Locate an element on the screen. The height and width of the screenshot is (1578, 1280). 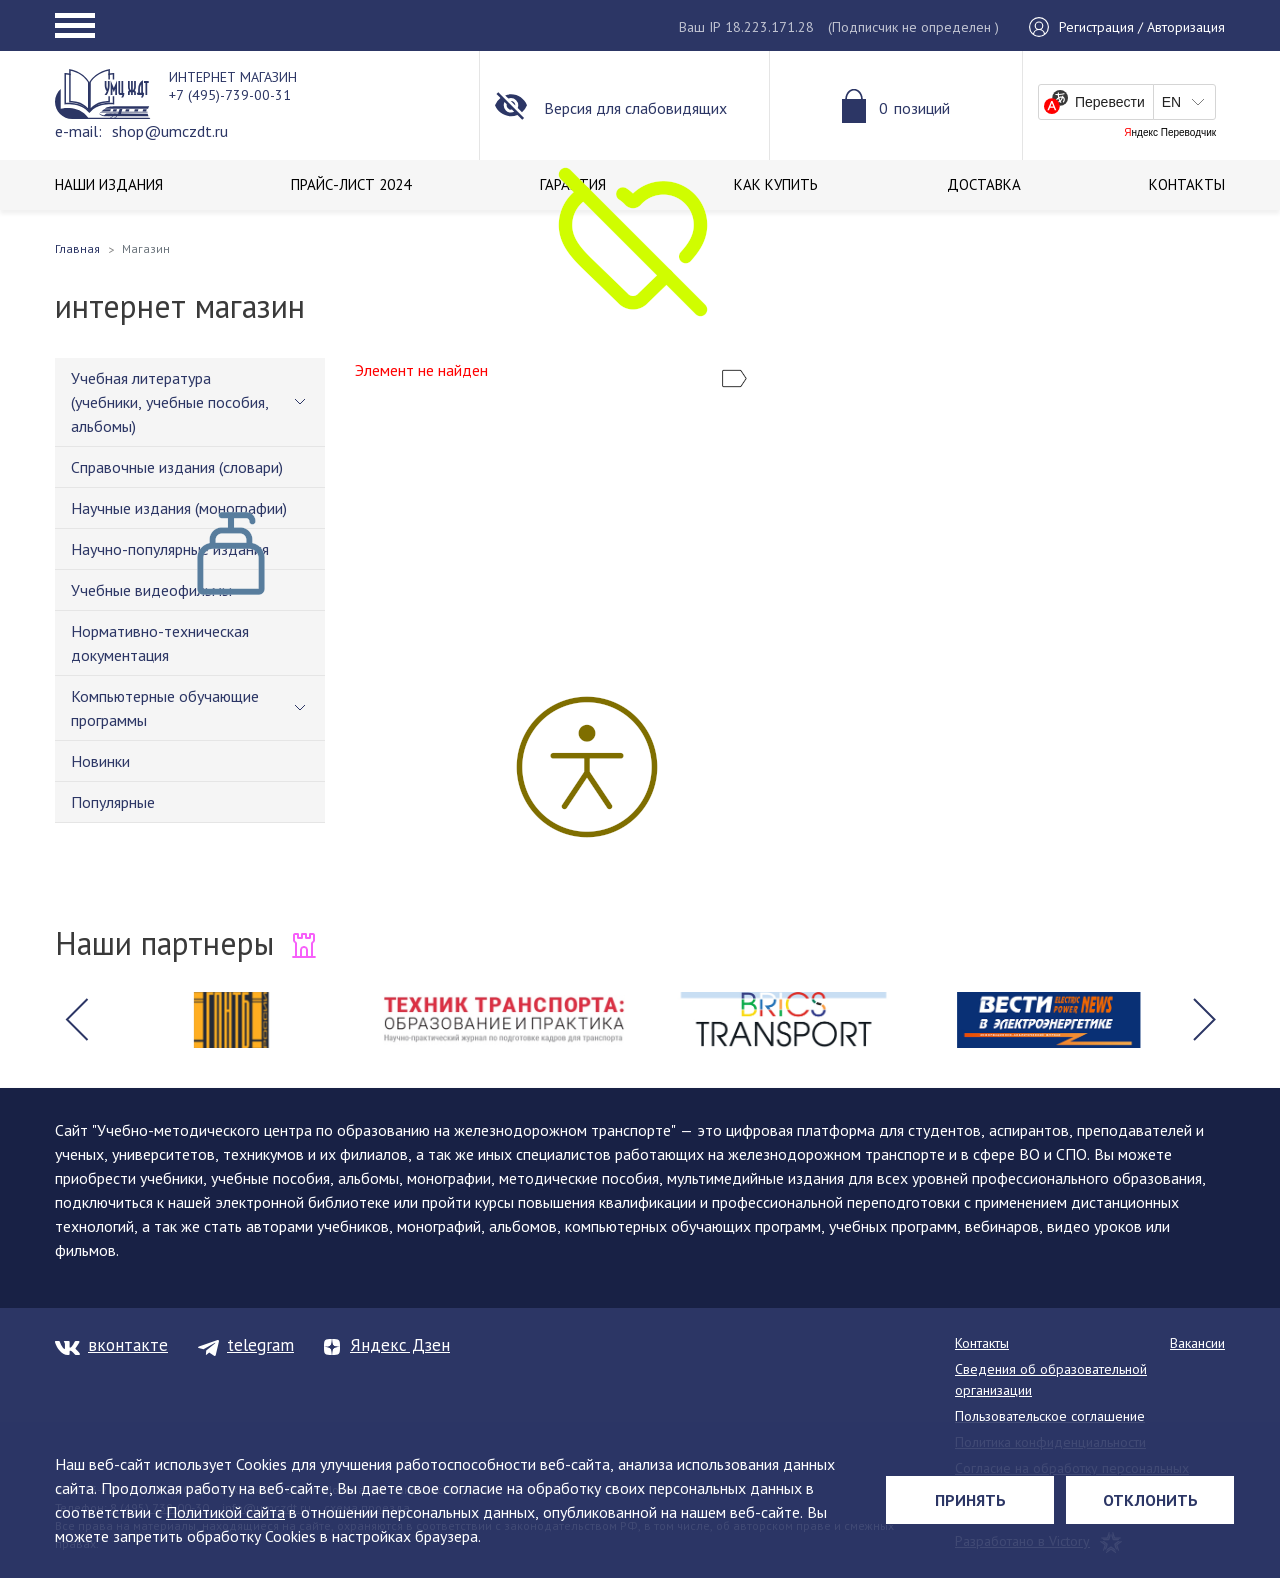
view user profile is located at coordinates (587, 767).